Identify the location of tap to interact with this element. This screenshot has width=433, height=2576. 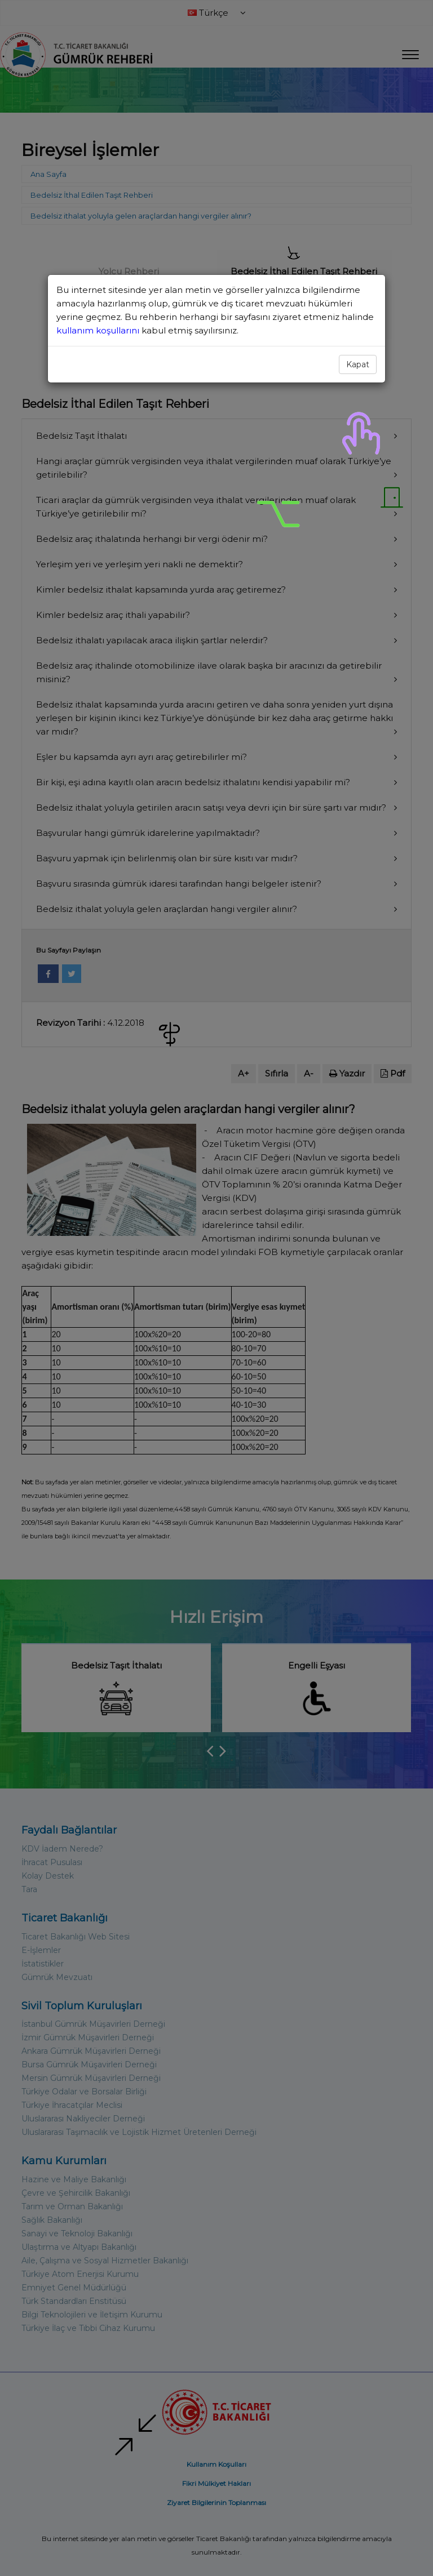
(361, 434).